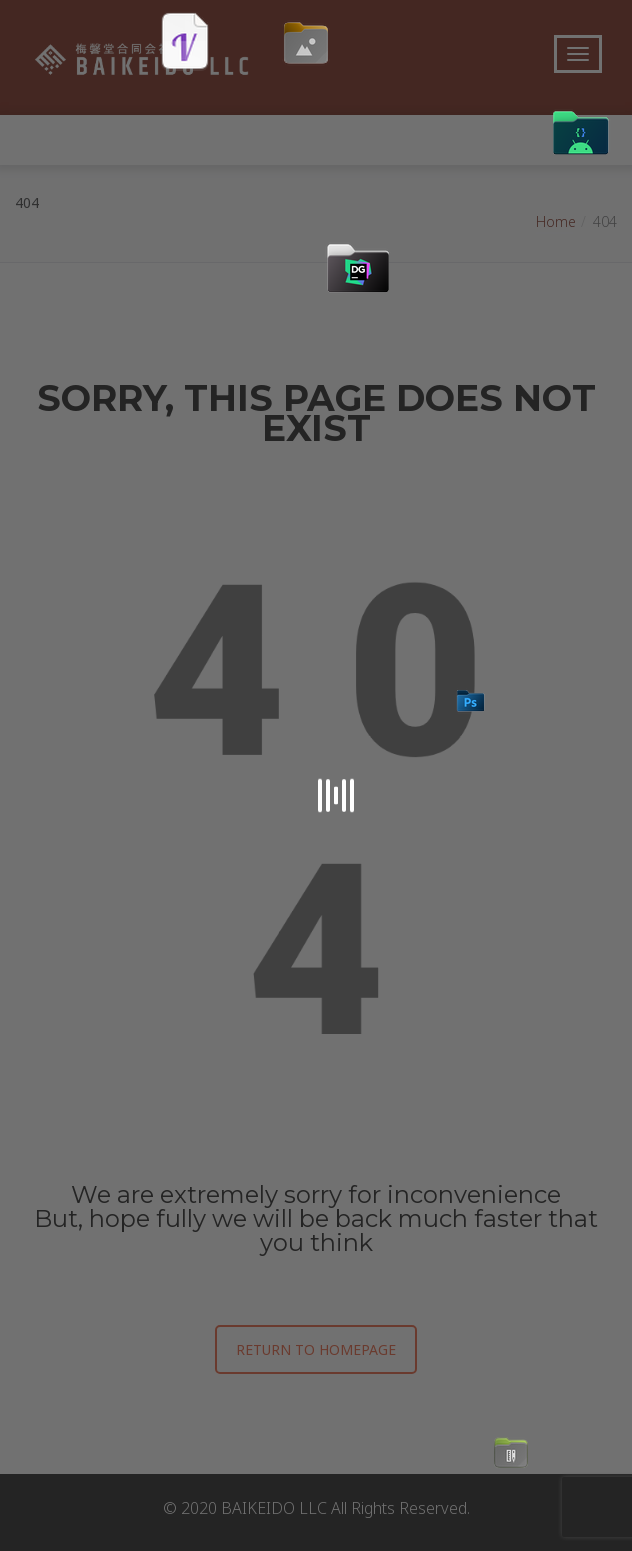  Describe the element at coordinates (358, 270) in the screenshot. I see `open JetBrains DataGrip project folder` at that location.